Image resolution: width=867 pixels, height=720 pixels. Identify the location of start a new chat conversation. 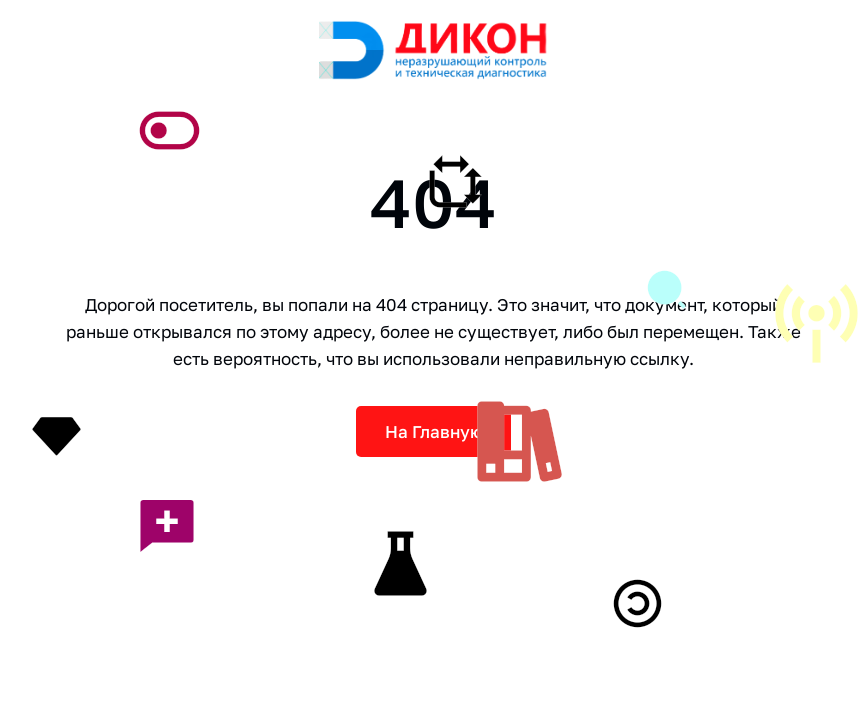
(167, 524).